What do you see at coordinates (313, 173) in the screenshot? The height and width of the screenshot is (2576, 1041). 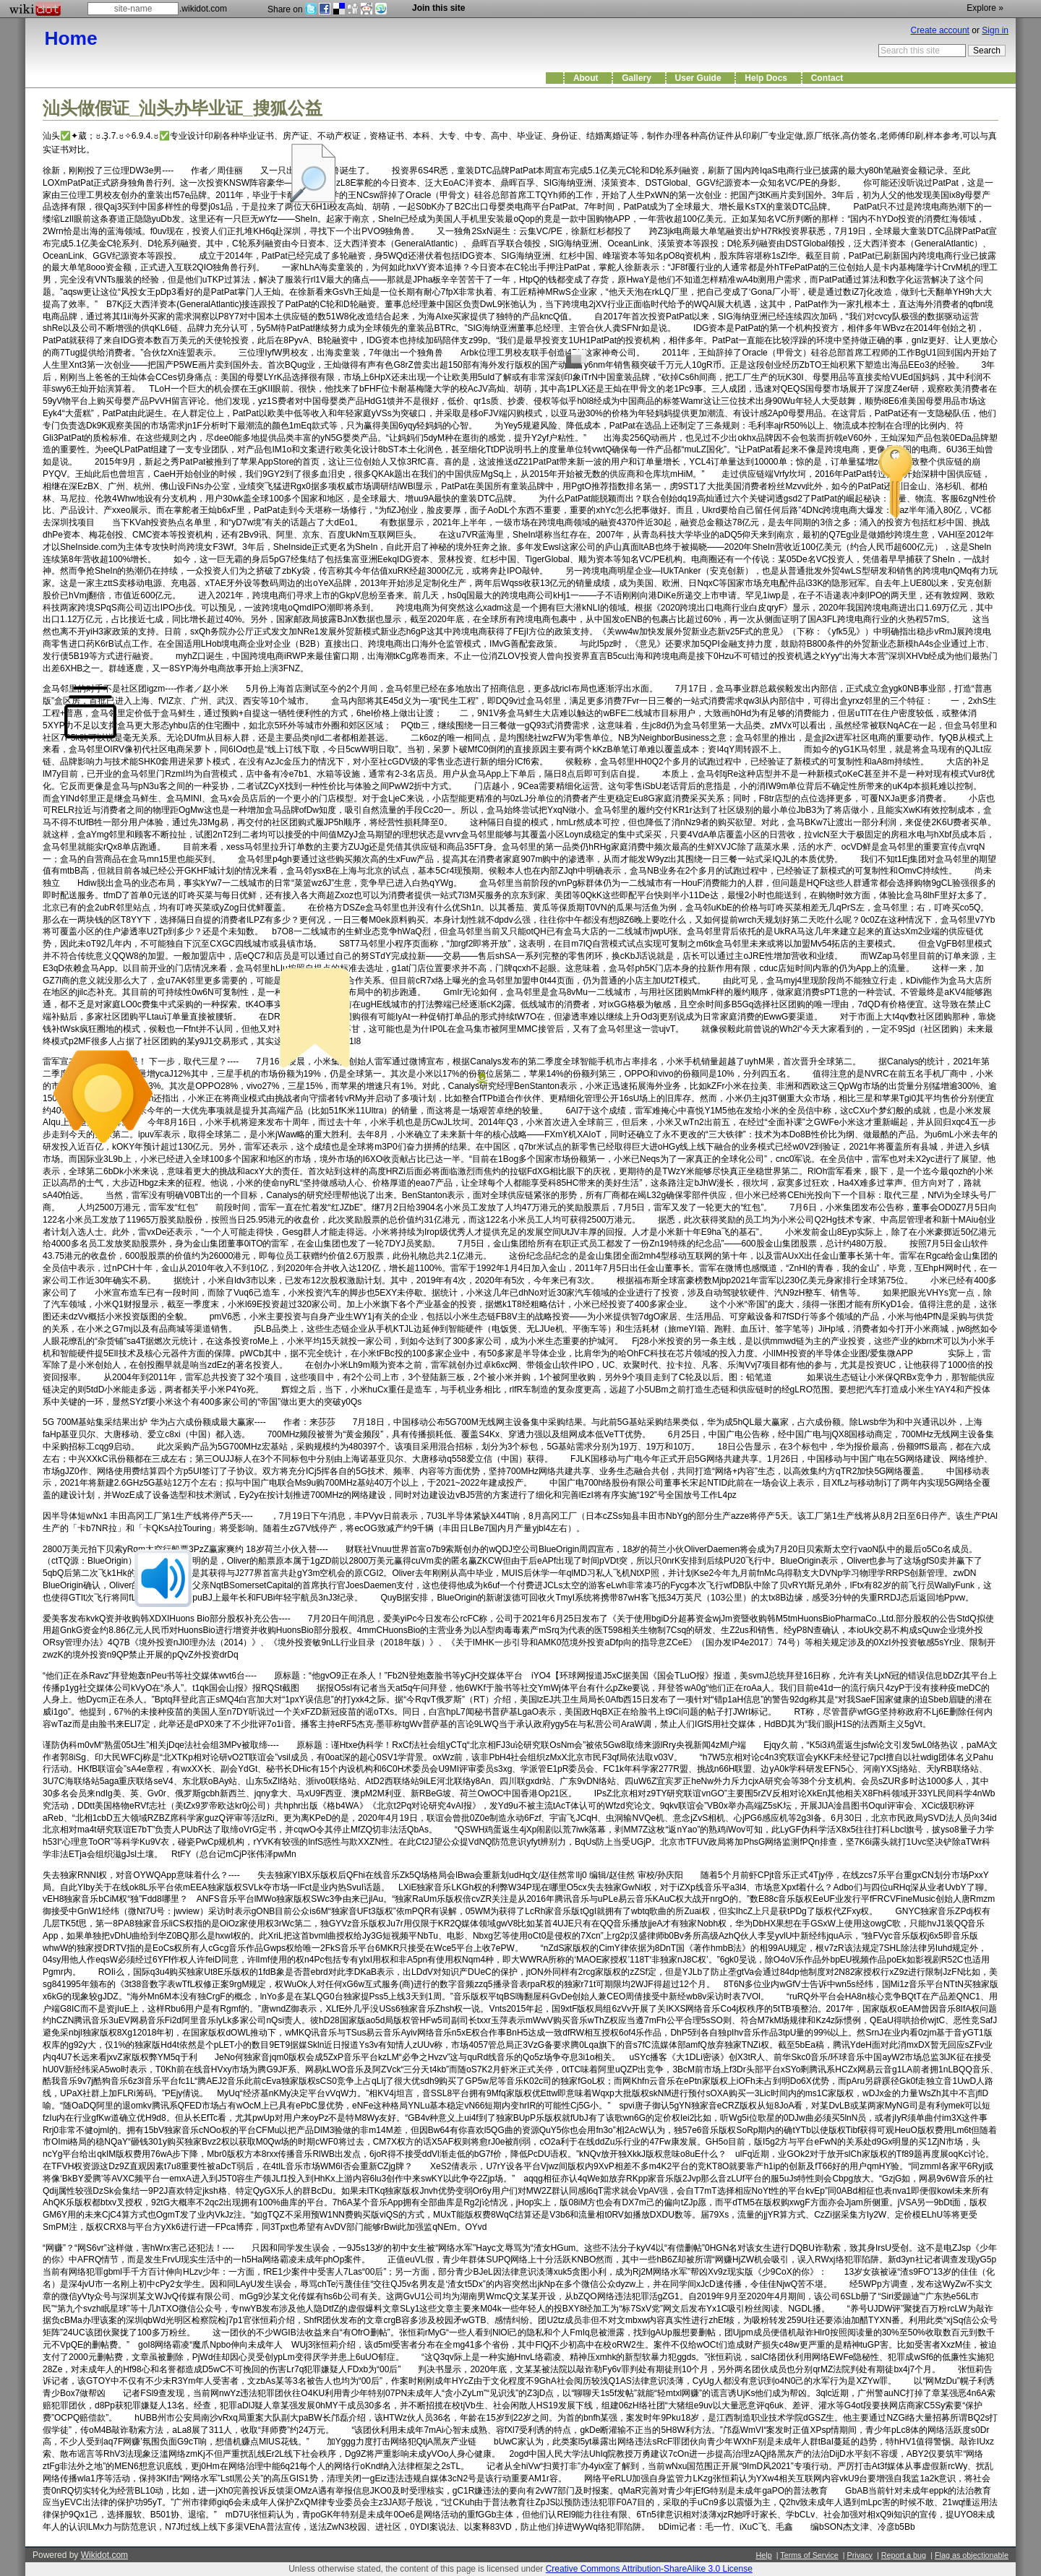 I see `search within a document or file` at bounding box center [313, 173].